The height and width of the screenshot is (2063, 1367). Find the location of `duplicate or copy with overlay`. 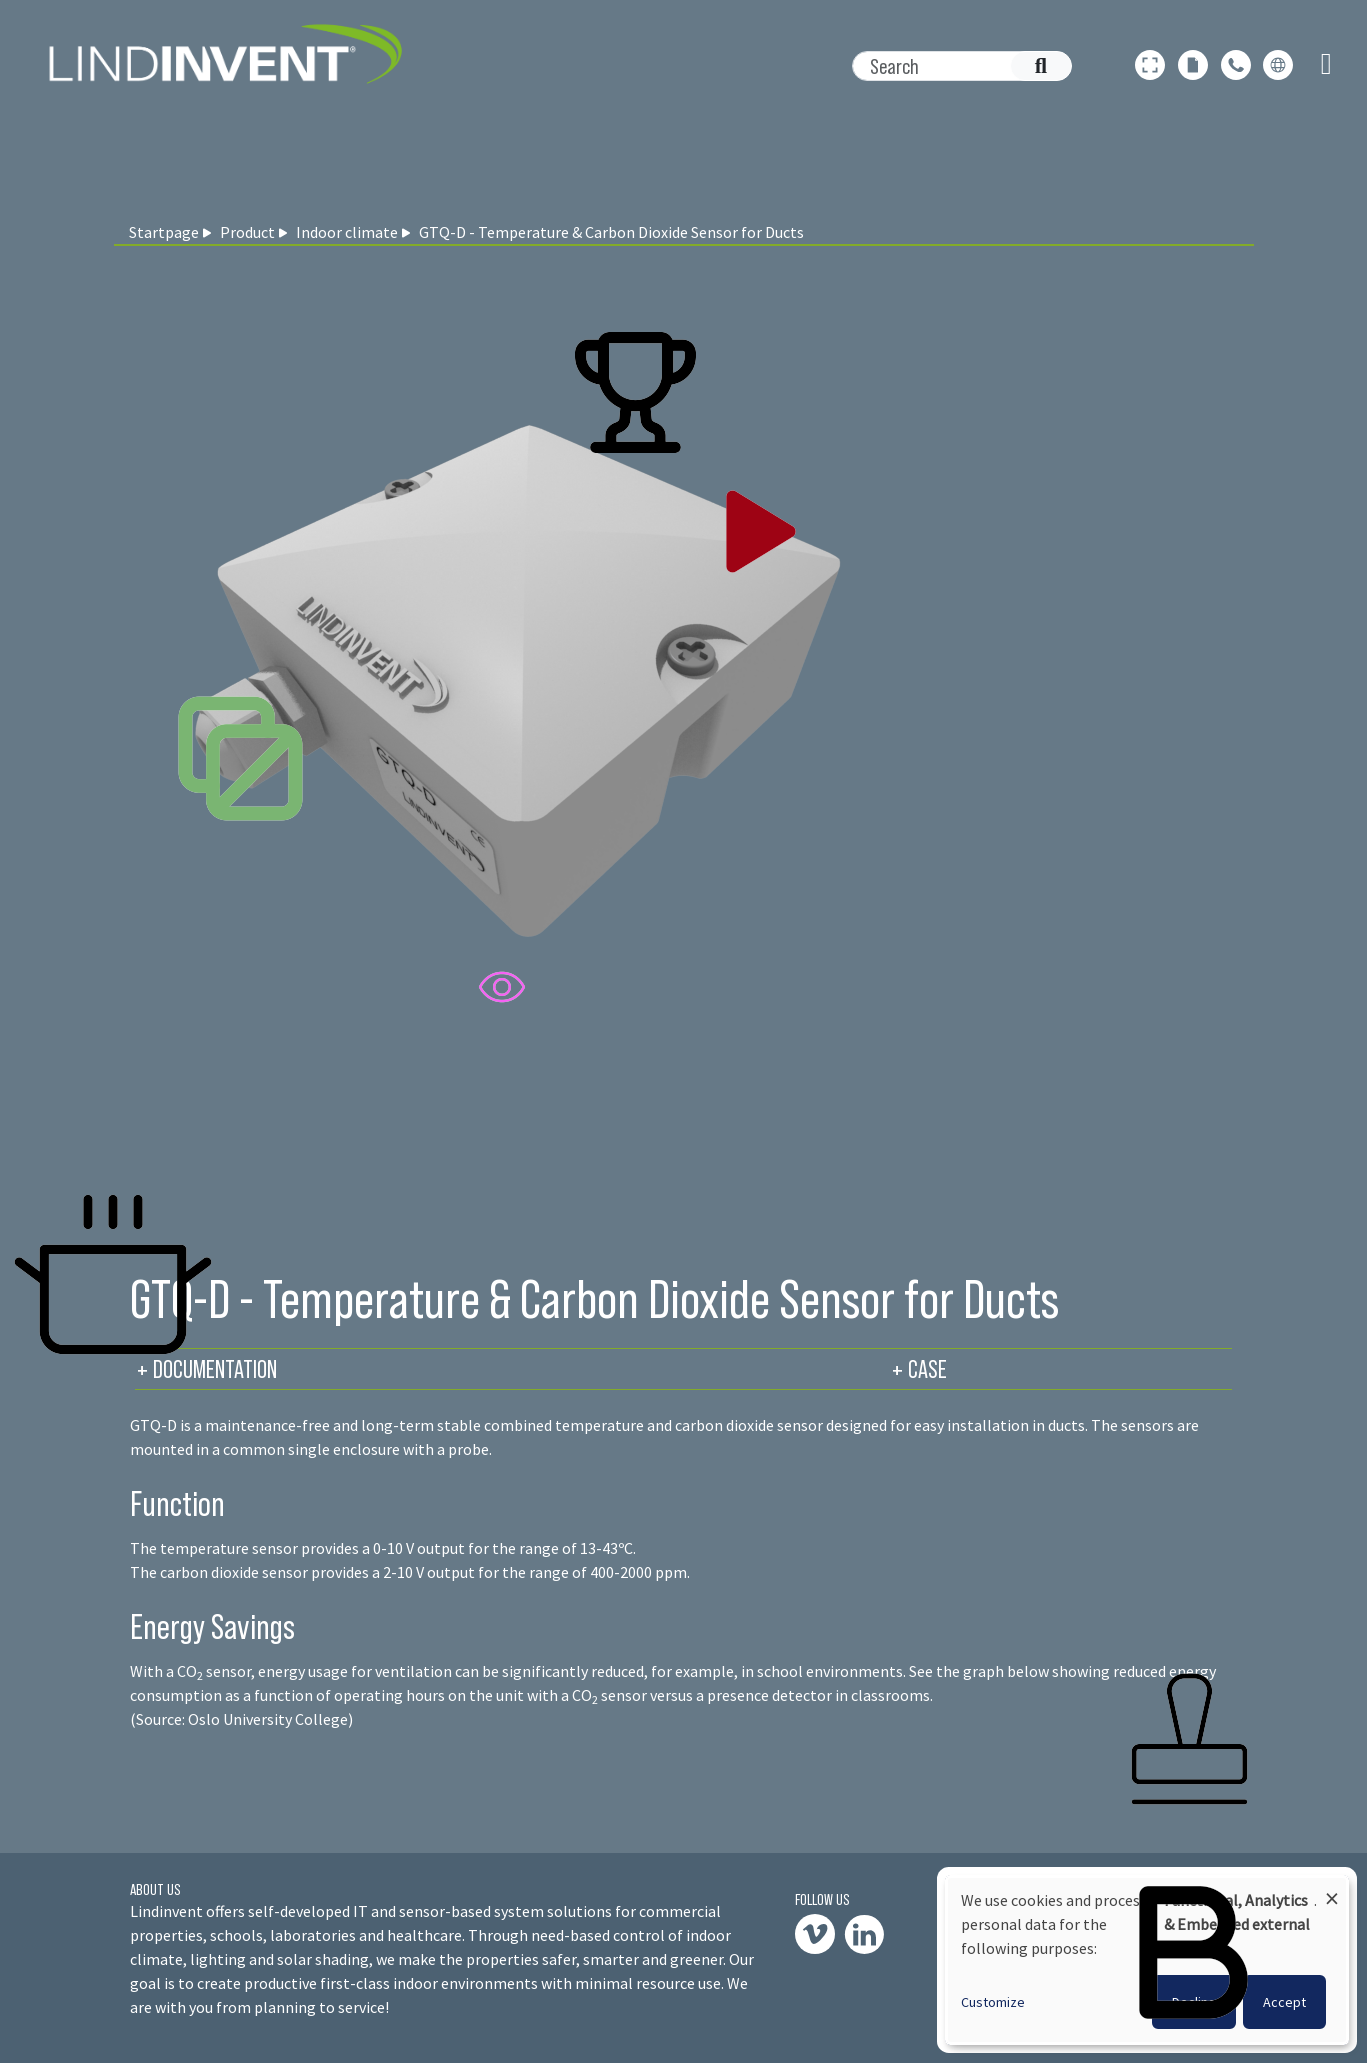

duplicate or copy with overlay is located at coordinates (240, 758).